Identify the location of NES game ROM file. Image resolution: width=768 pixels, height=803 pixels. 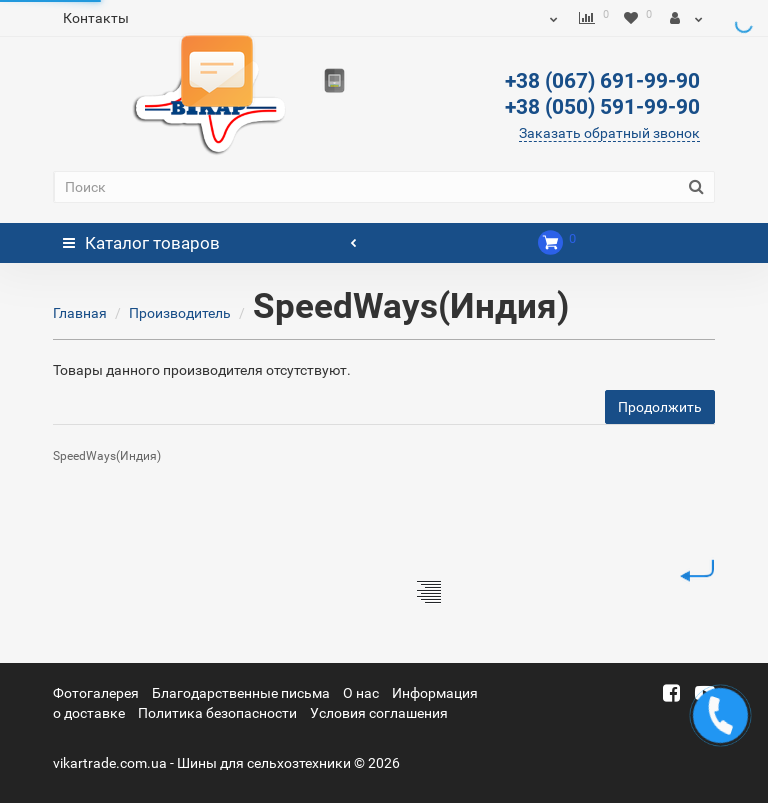
(334, 80).